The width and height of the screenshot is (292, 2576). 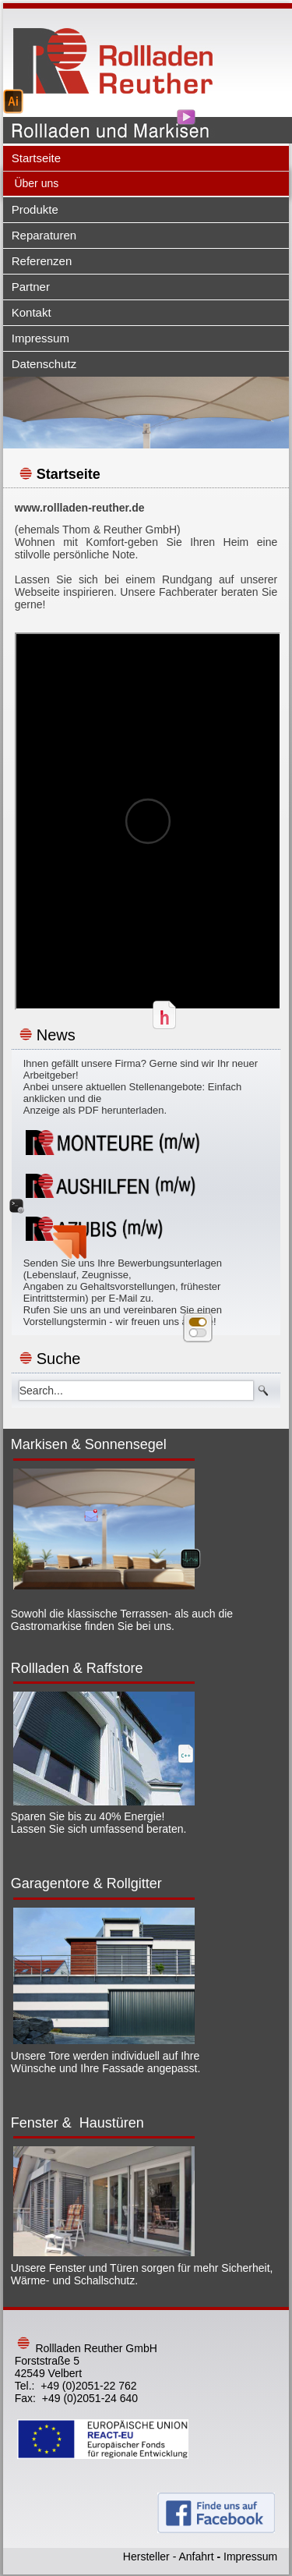 I want to click on open an Adobe Illustrator file, so click(x=13, y=101).